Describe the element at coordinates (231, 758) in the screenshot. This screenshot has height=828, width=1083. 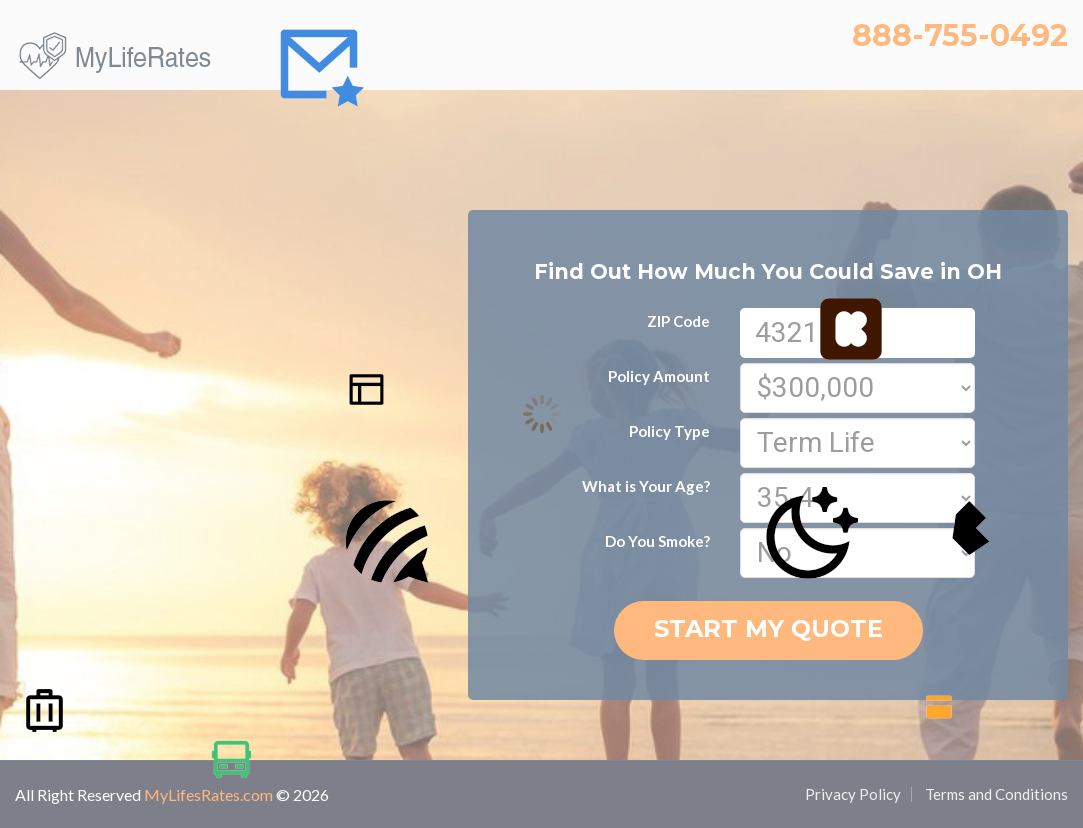
I see `view public transit options` at that location.